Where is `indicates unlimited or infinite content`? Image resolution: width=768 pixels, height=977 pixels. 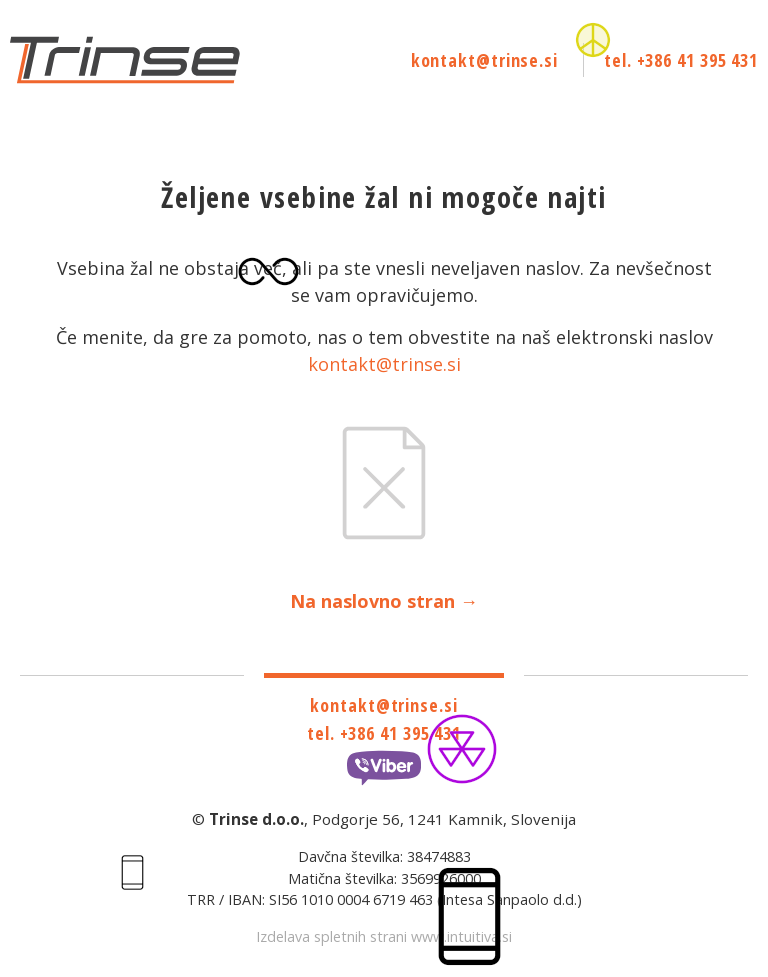 indicates unlimited or infinite content is located at coordinates (268, 271).